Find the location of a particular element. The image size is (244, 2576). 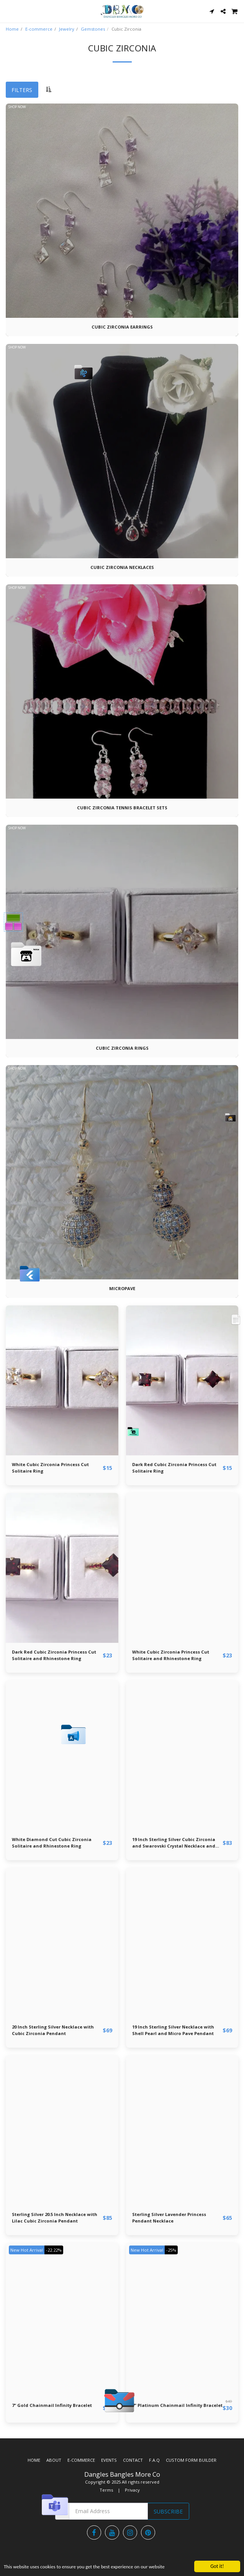

folder for pokémon game files or saves is located at coordinates (119, 2401).